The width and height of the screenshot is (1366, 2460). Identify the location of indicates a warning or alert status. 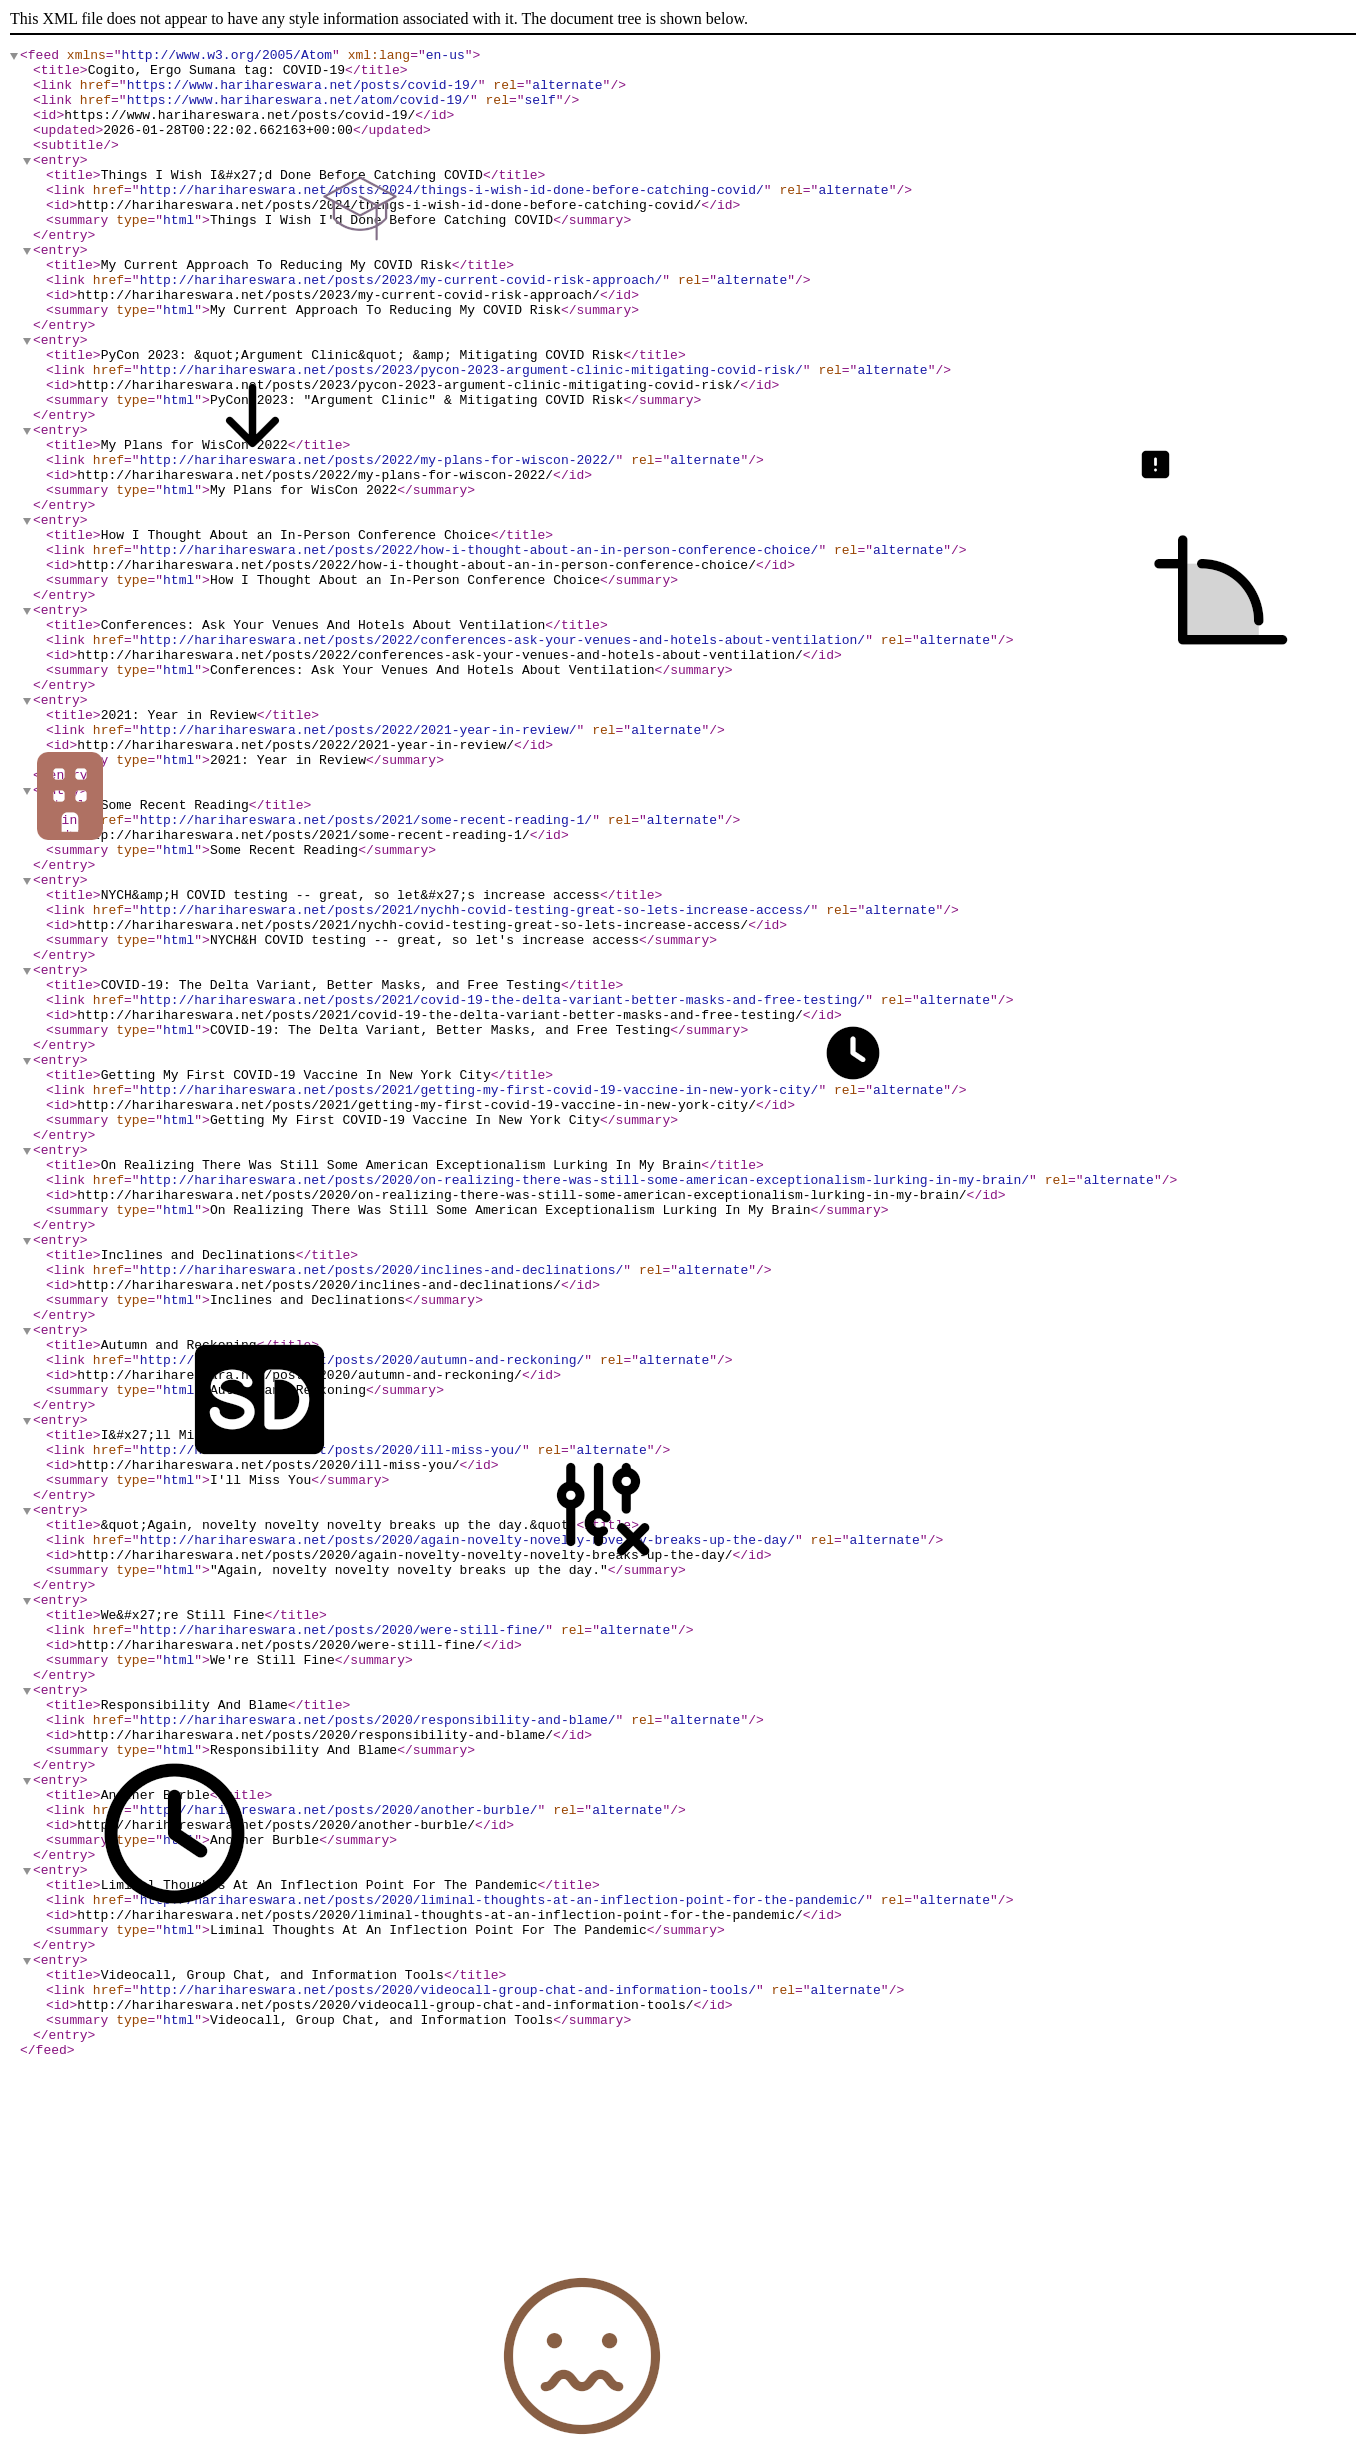
(1155, 464).